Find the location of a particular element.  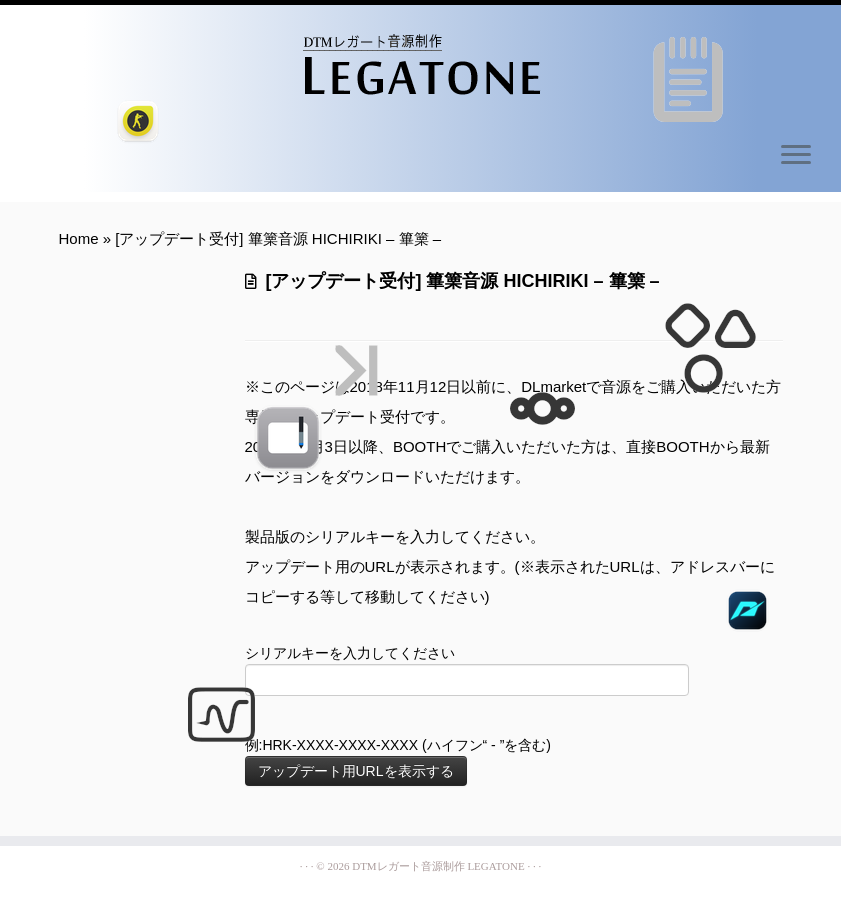

skip to the end of a list or playlist is located at coordinates (356, 370).